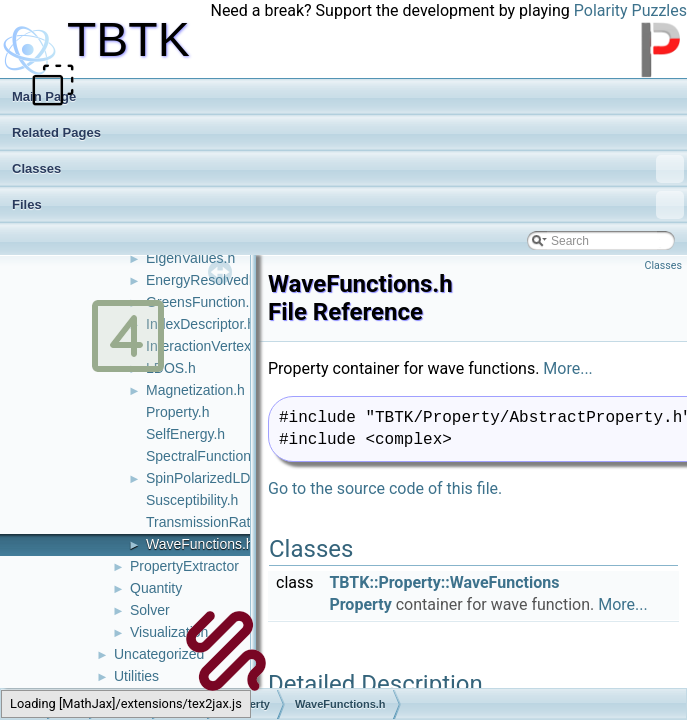  I want to click on select or input the number four, so click(128, 336).